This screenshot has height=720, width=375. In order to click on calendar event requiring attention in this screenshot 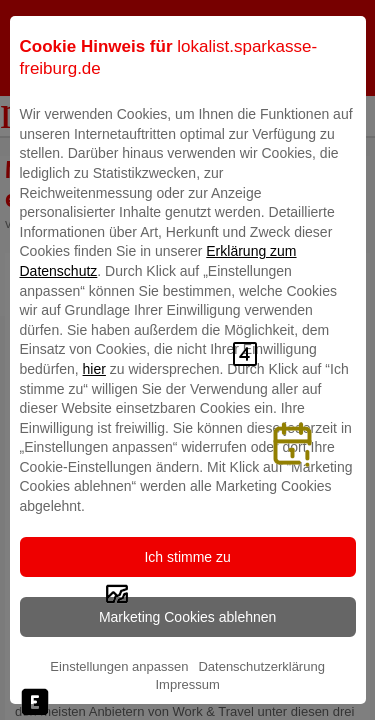, I will do `click(292, 443)`.